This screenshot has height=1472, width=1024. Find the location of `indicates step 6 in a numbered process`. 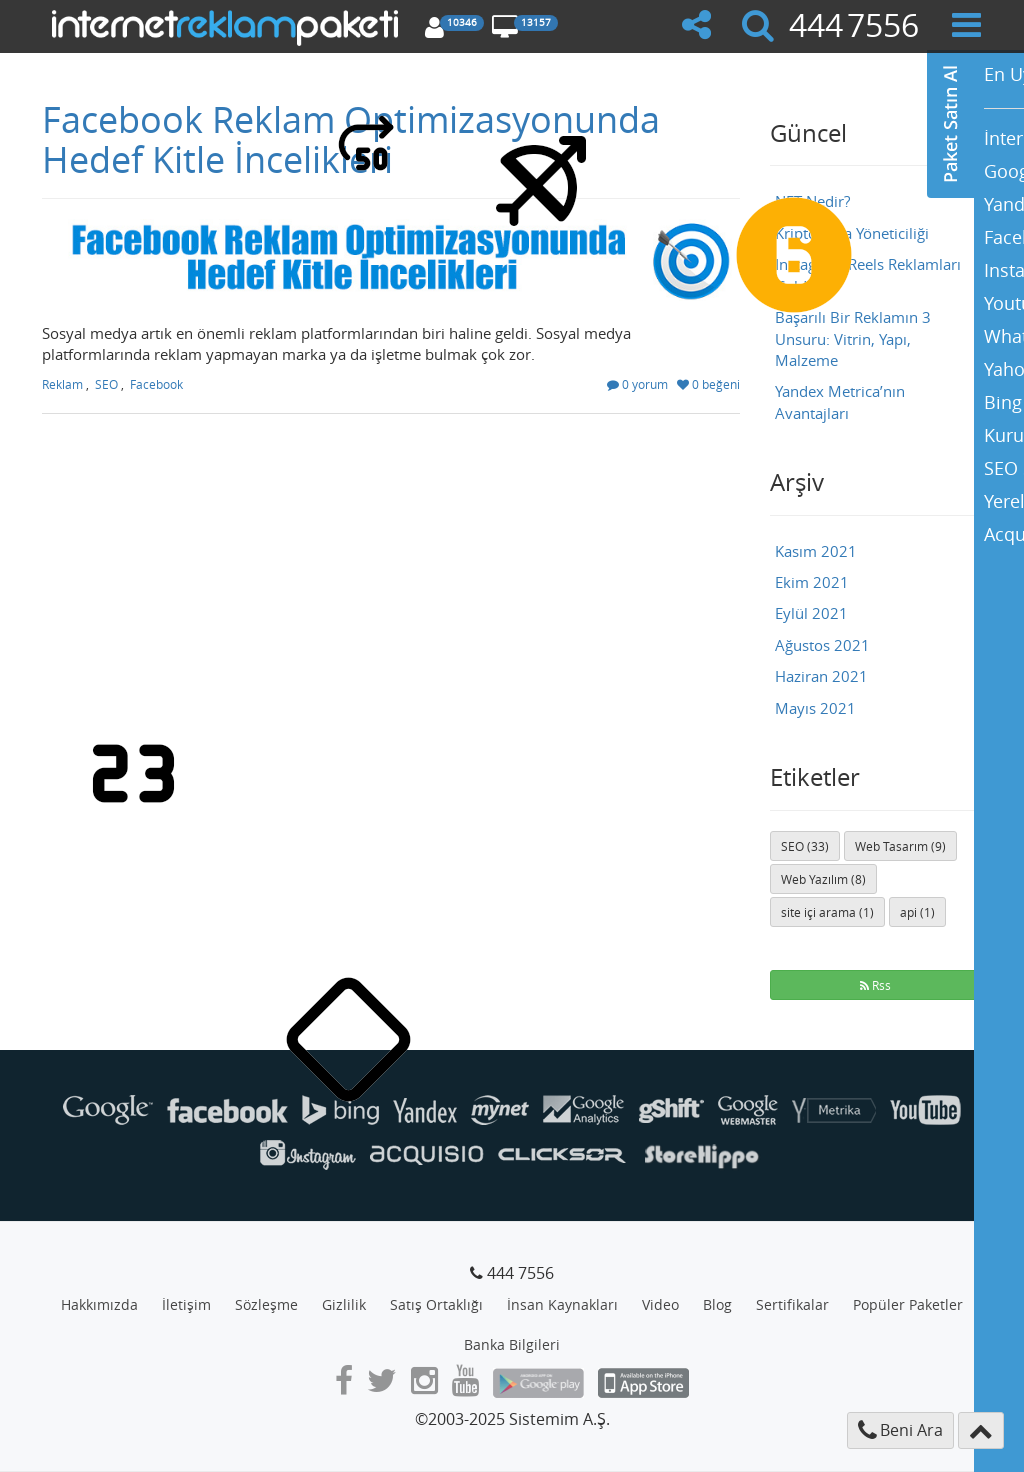

indicates step 6 in a numbered process is located at coordinates (794, 255).